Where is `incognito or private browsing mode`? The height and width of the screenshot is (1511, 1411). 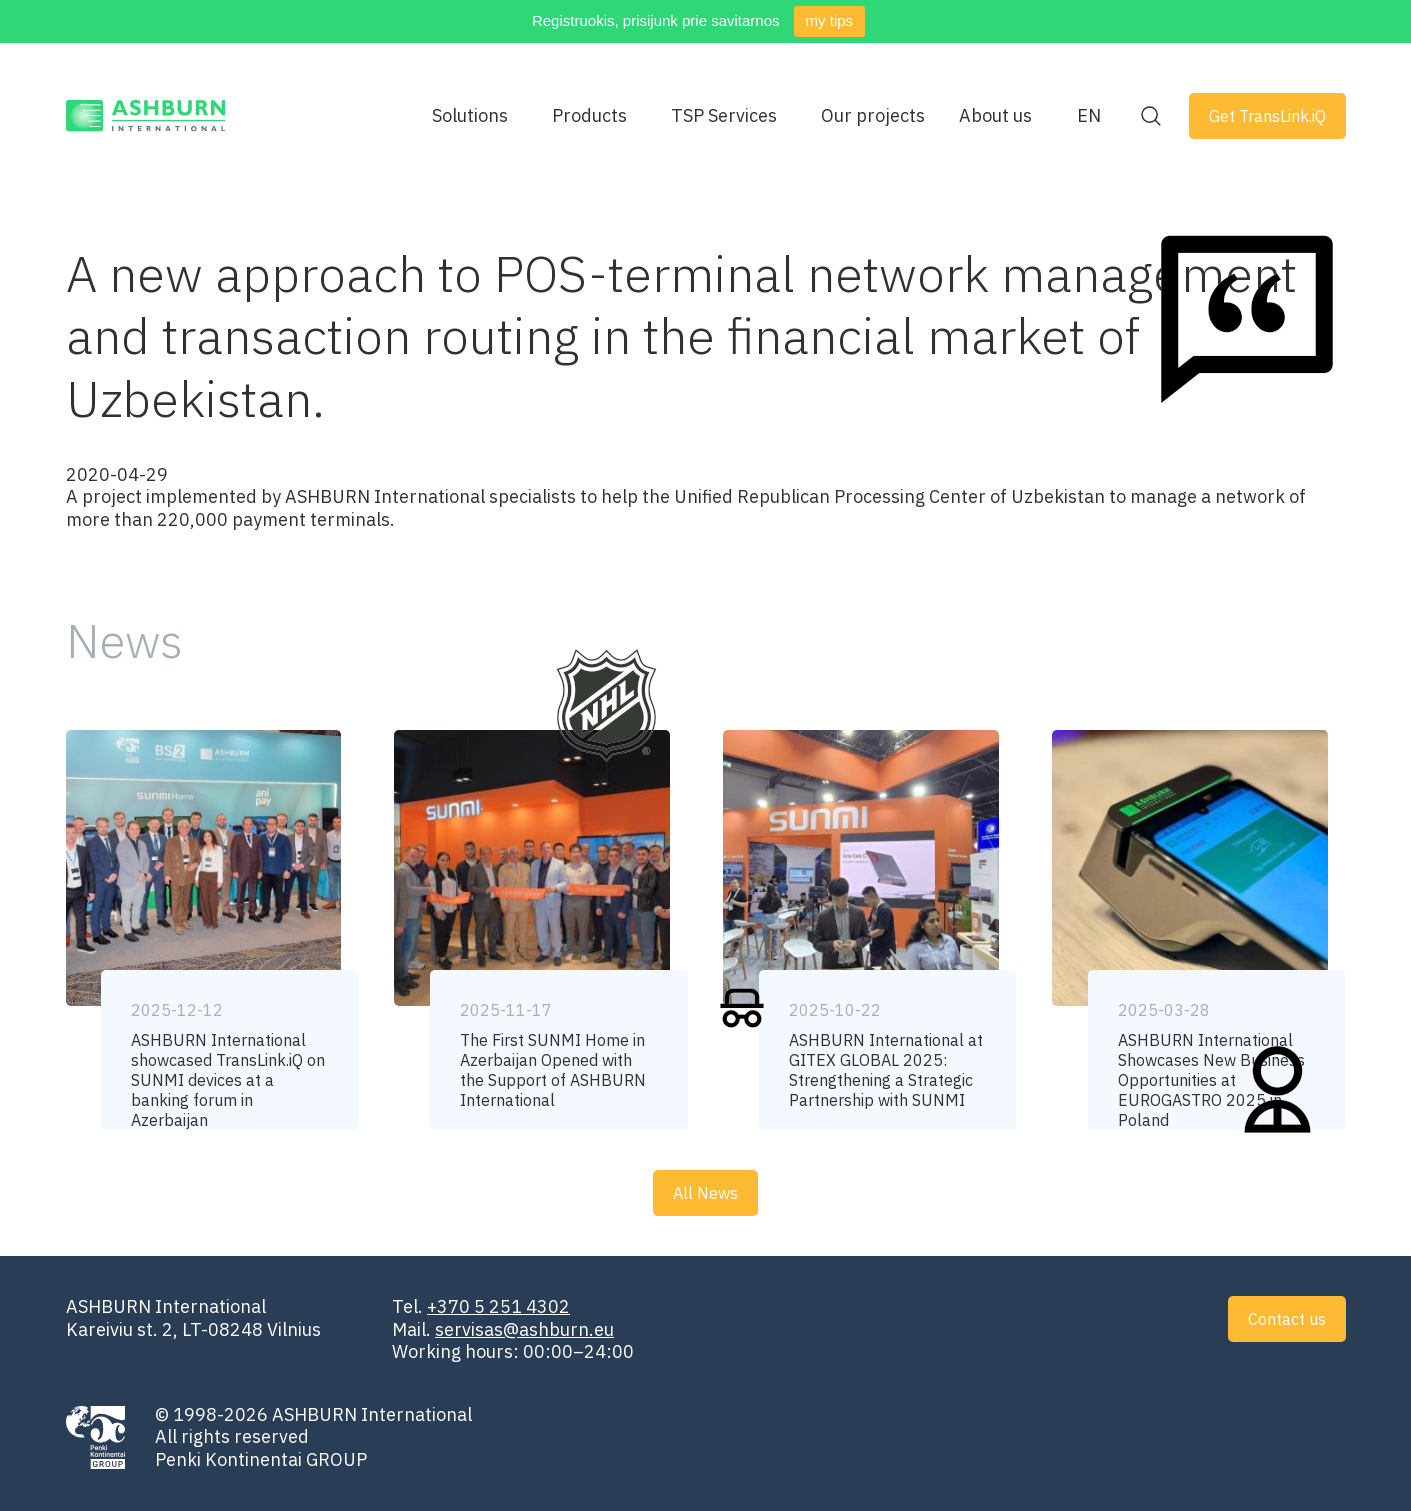 incognito or private browsing mode is located at coordinates (742, 1008).